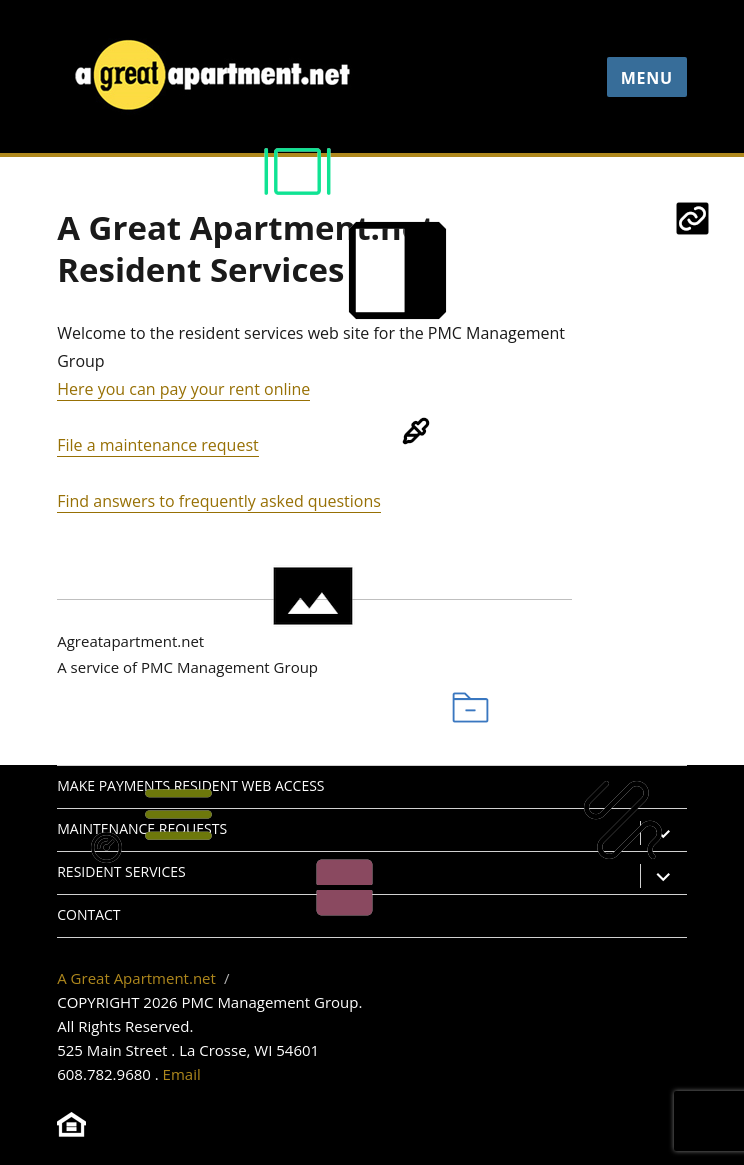 The height and width of the screenshot is (1165, 744). I want to click on access freehand drawing or annotation tools, so click(623, 820).